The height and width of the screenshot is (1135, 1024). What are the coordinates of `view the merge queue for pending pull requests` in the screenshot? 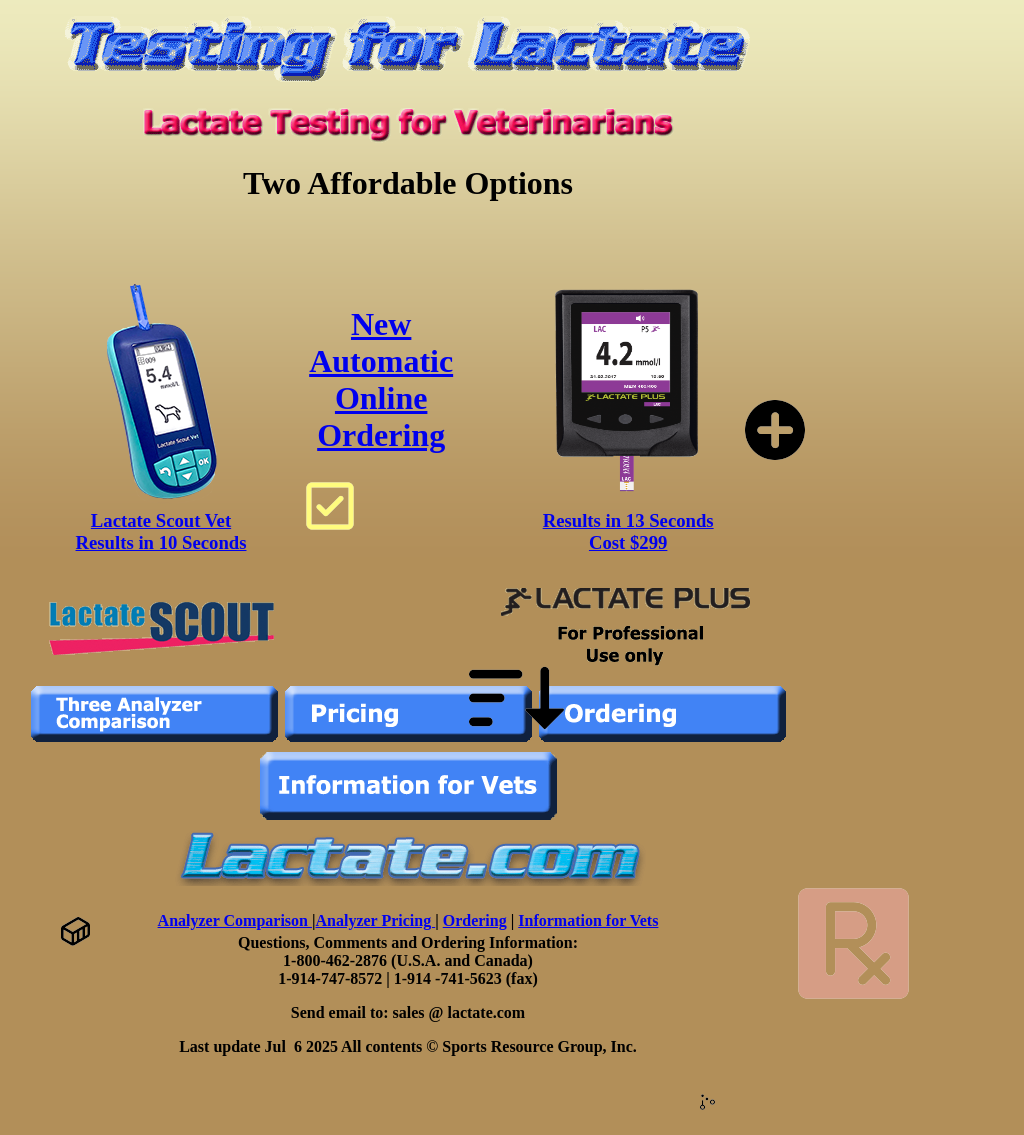 It's located at (707, 1101).